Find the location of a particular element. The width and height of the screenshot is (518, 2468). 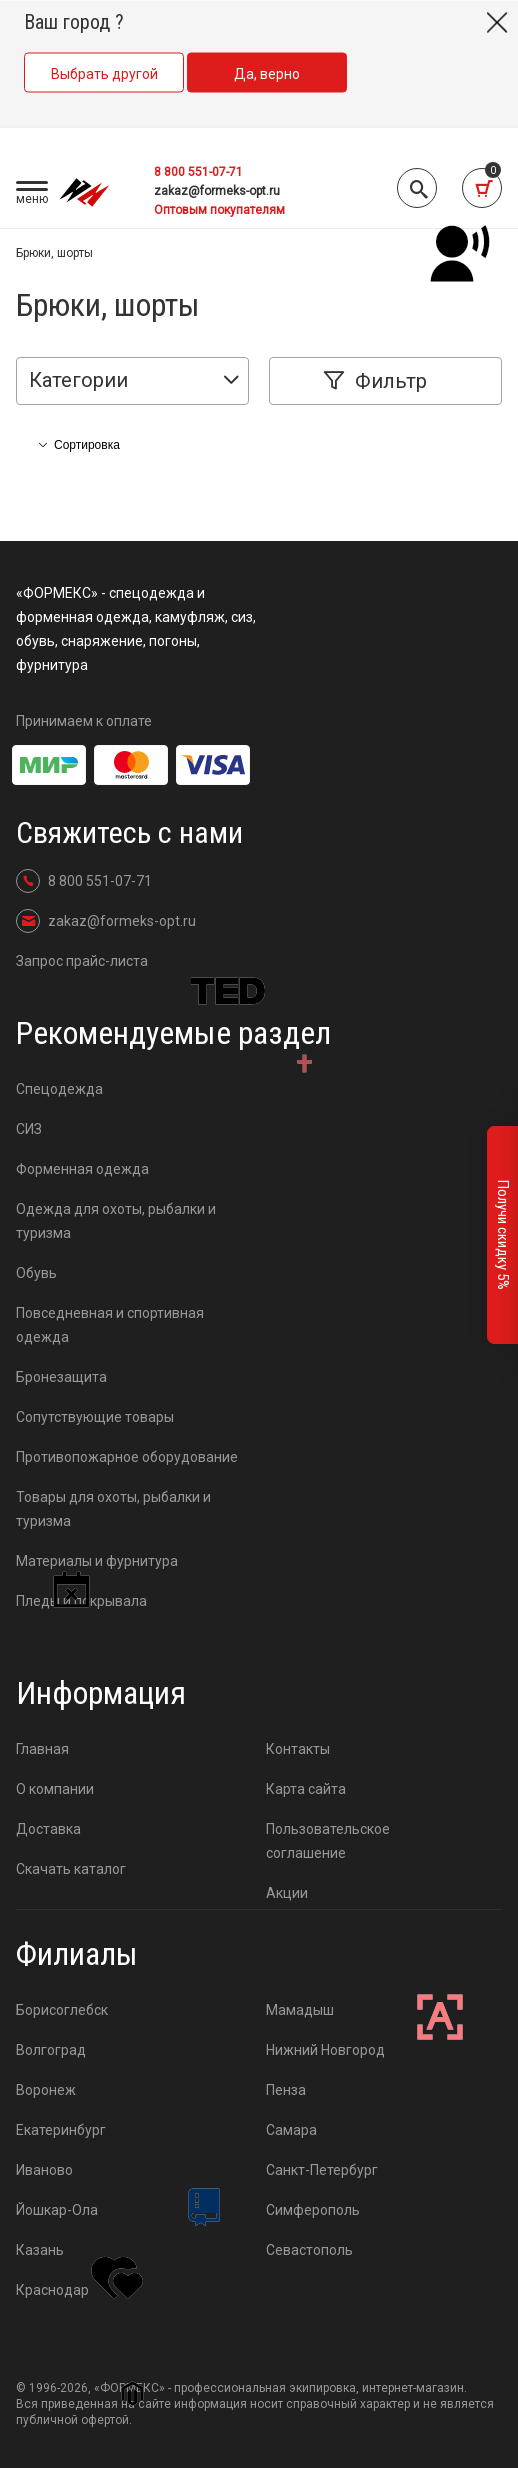

access voice or speech settings is located at coordinates (460, 255).